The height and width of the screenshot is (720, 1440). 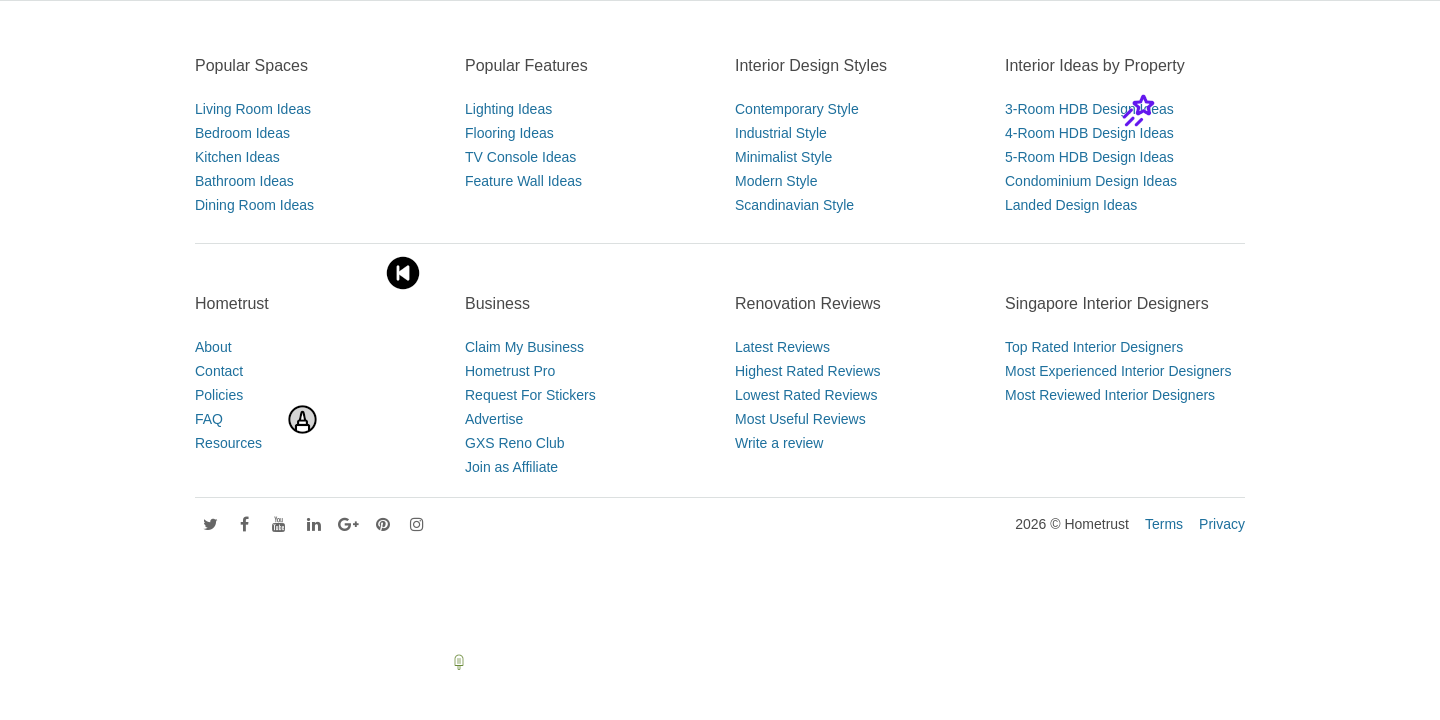 What do you see at coordinates (1138, 110) in the screenshot?
I see `add to favorites or wishlist` at bounding box center [1138, 110].